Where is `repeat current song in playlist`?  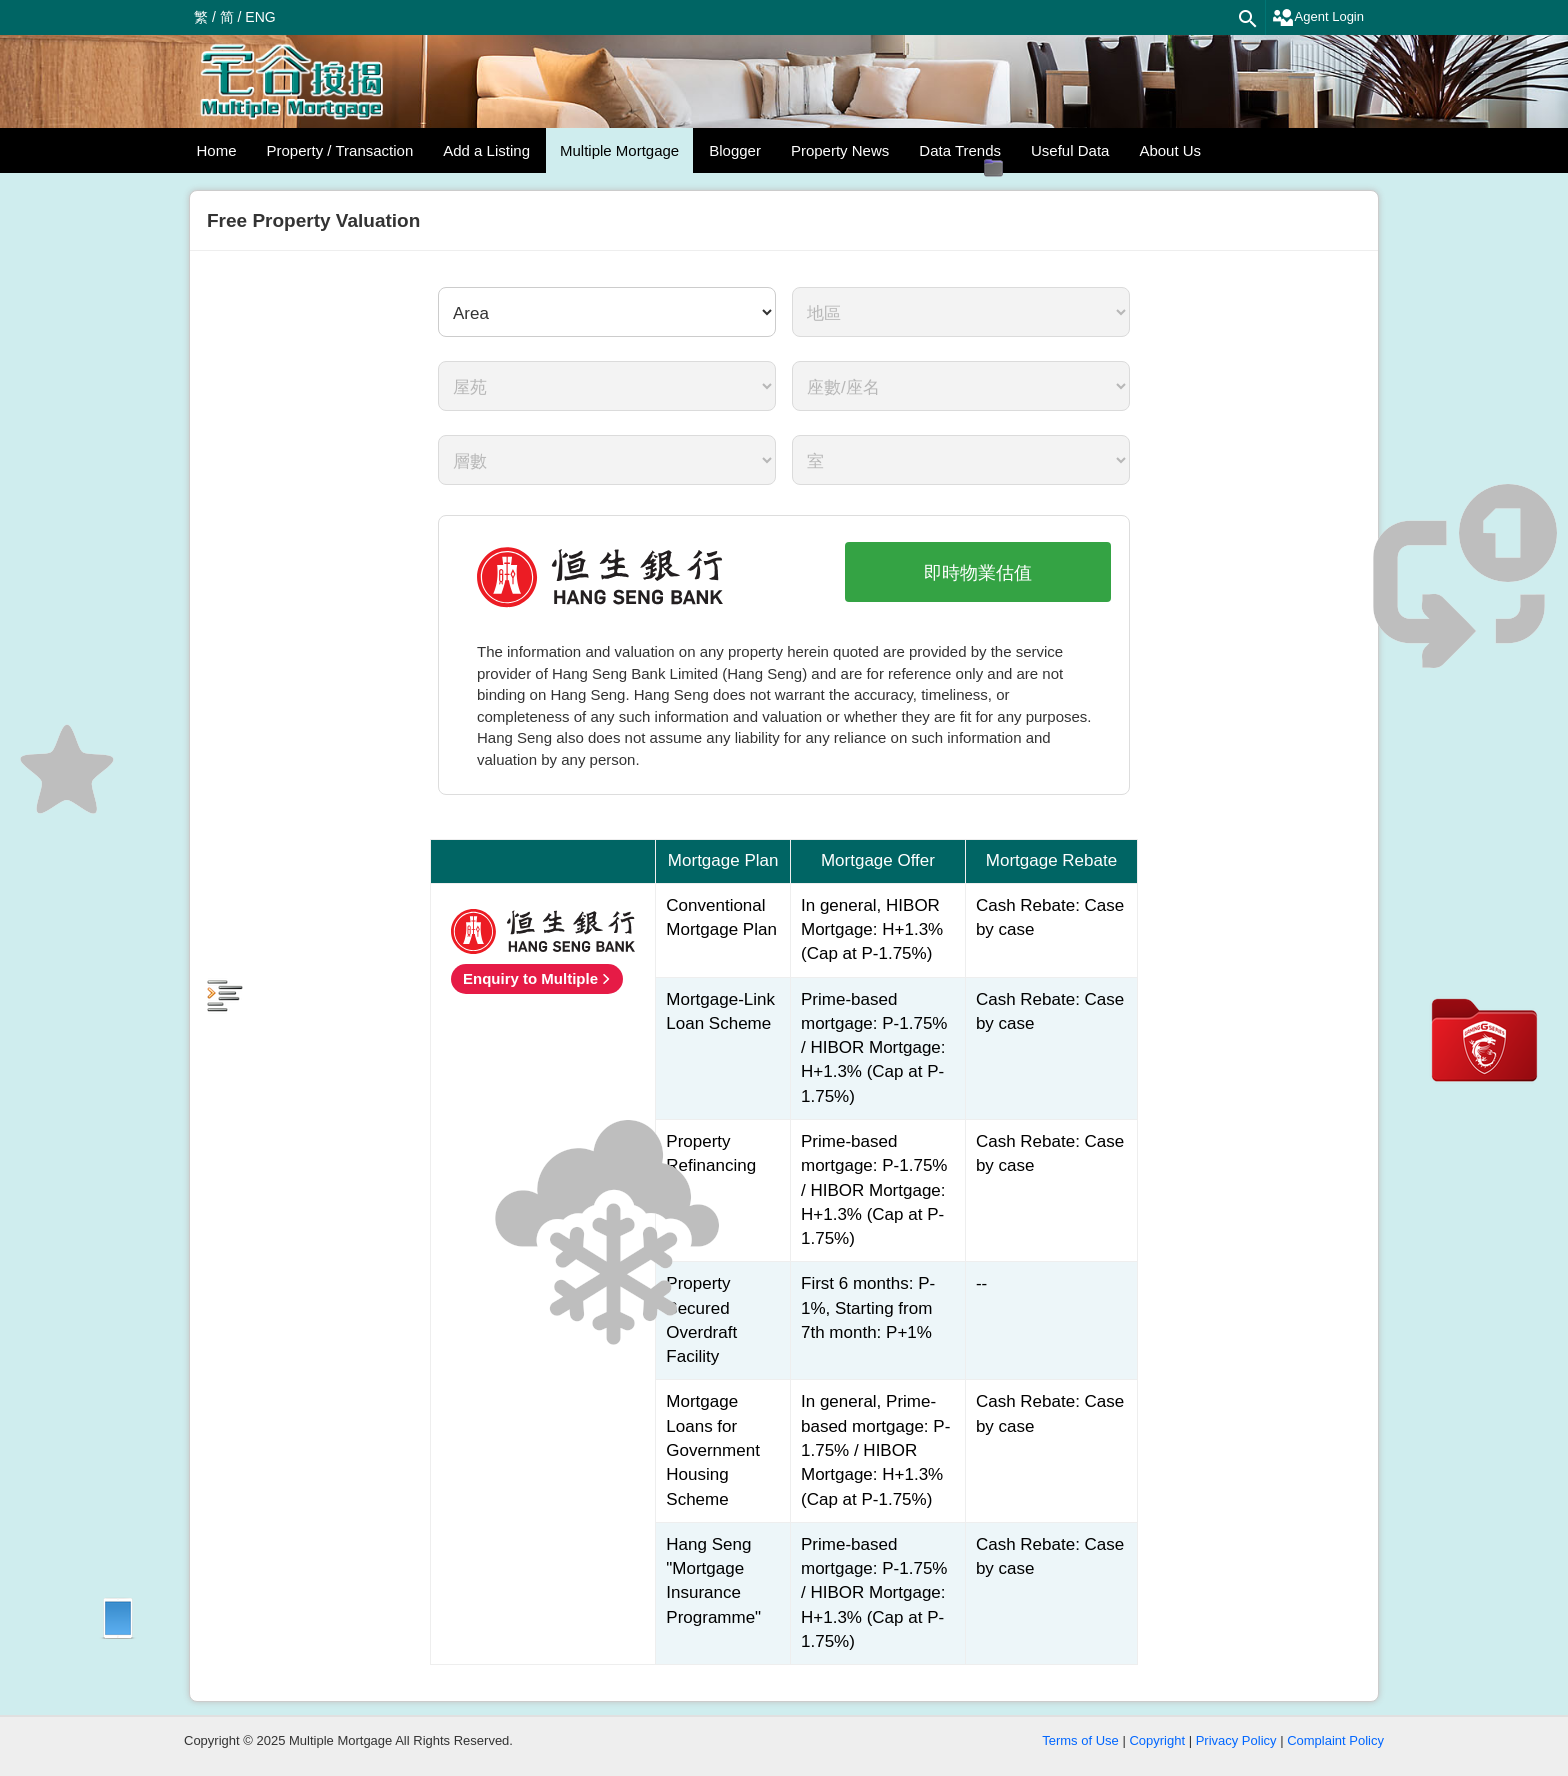
repeat current song in playlist is located at coordinates (1459, 582).